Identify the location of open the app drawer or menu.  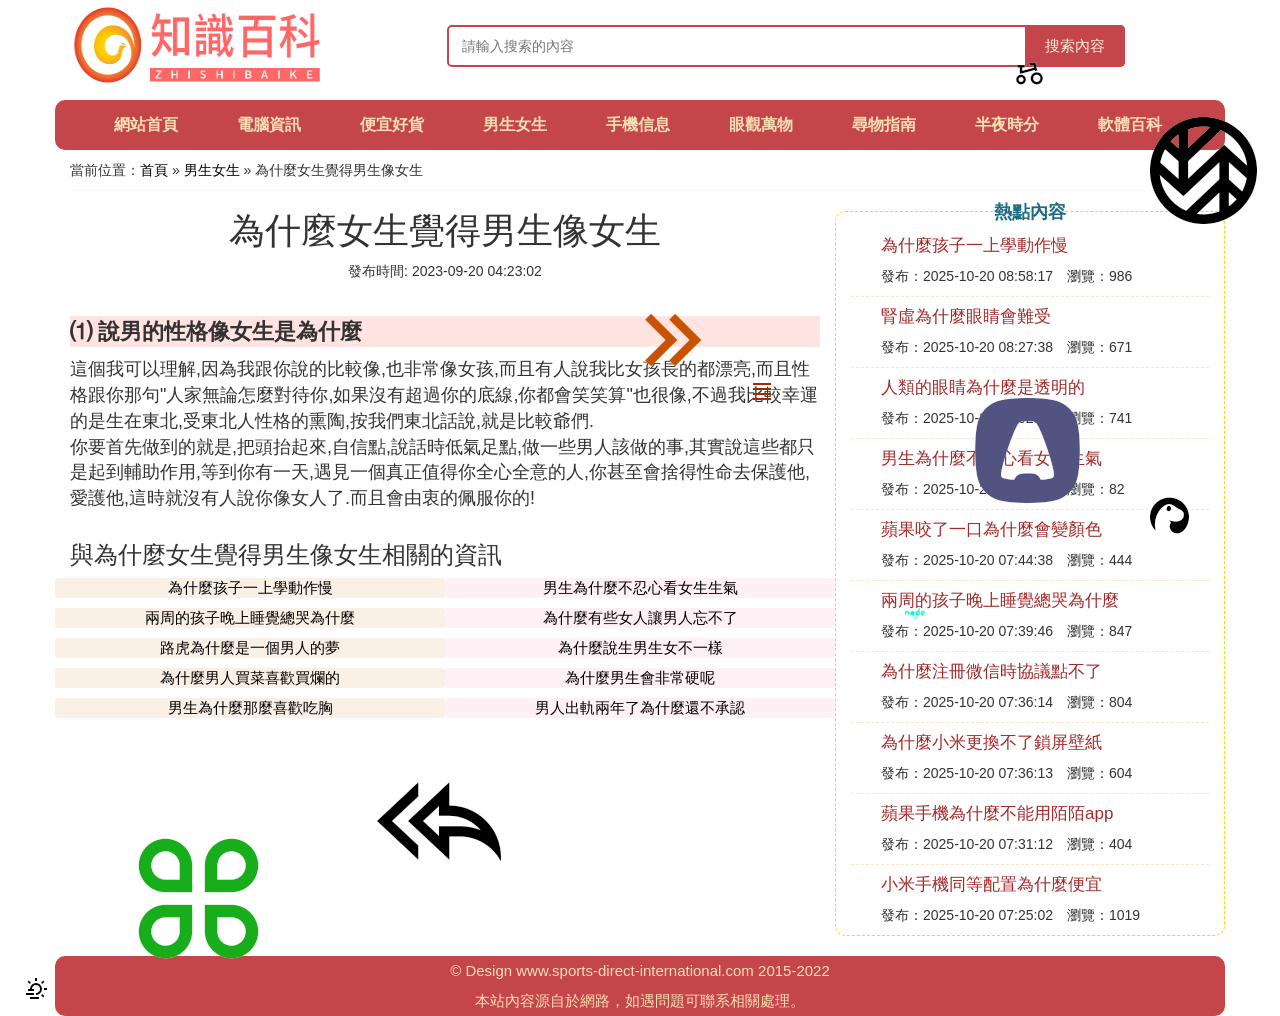
(198, 898).